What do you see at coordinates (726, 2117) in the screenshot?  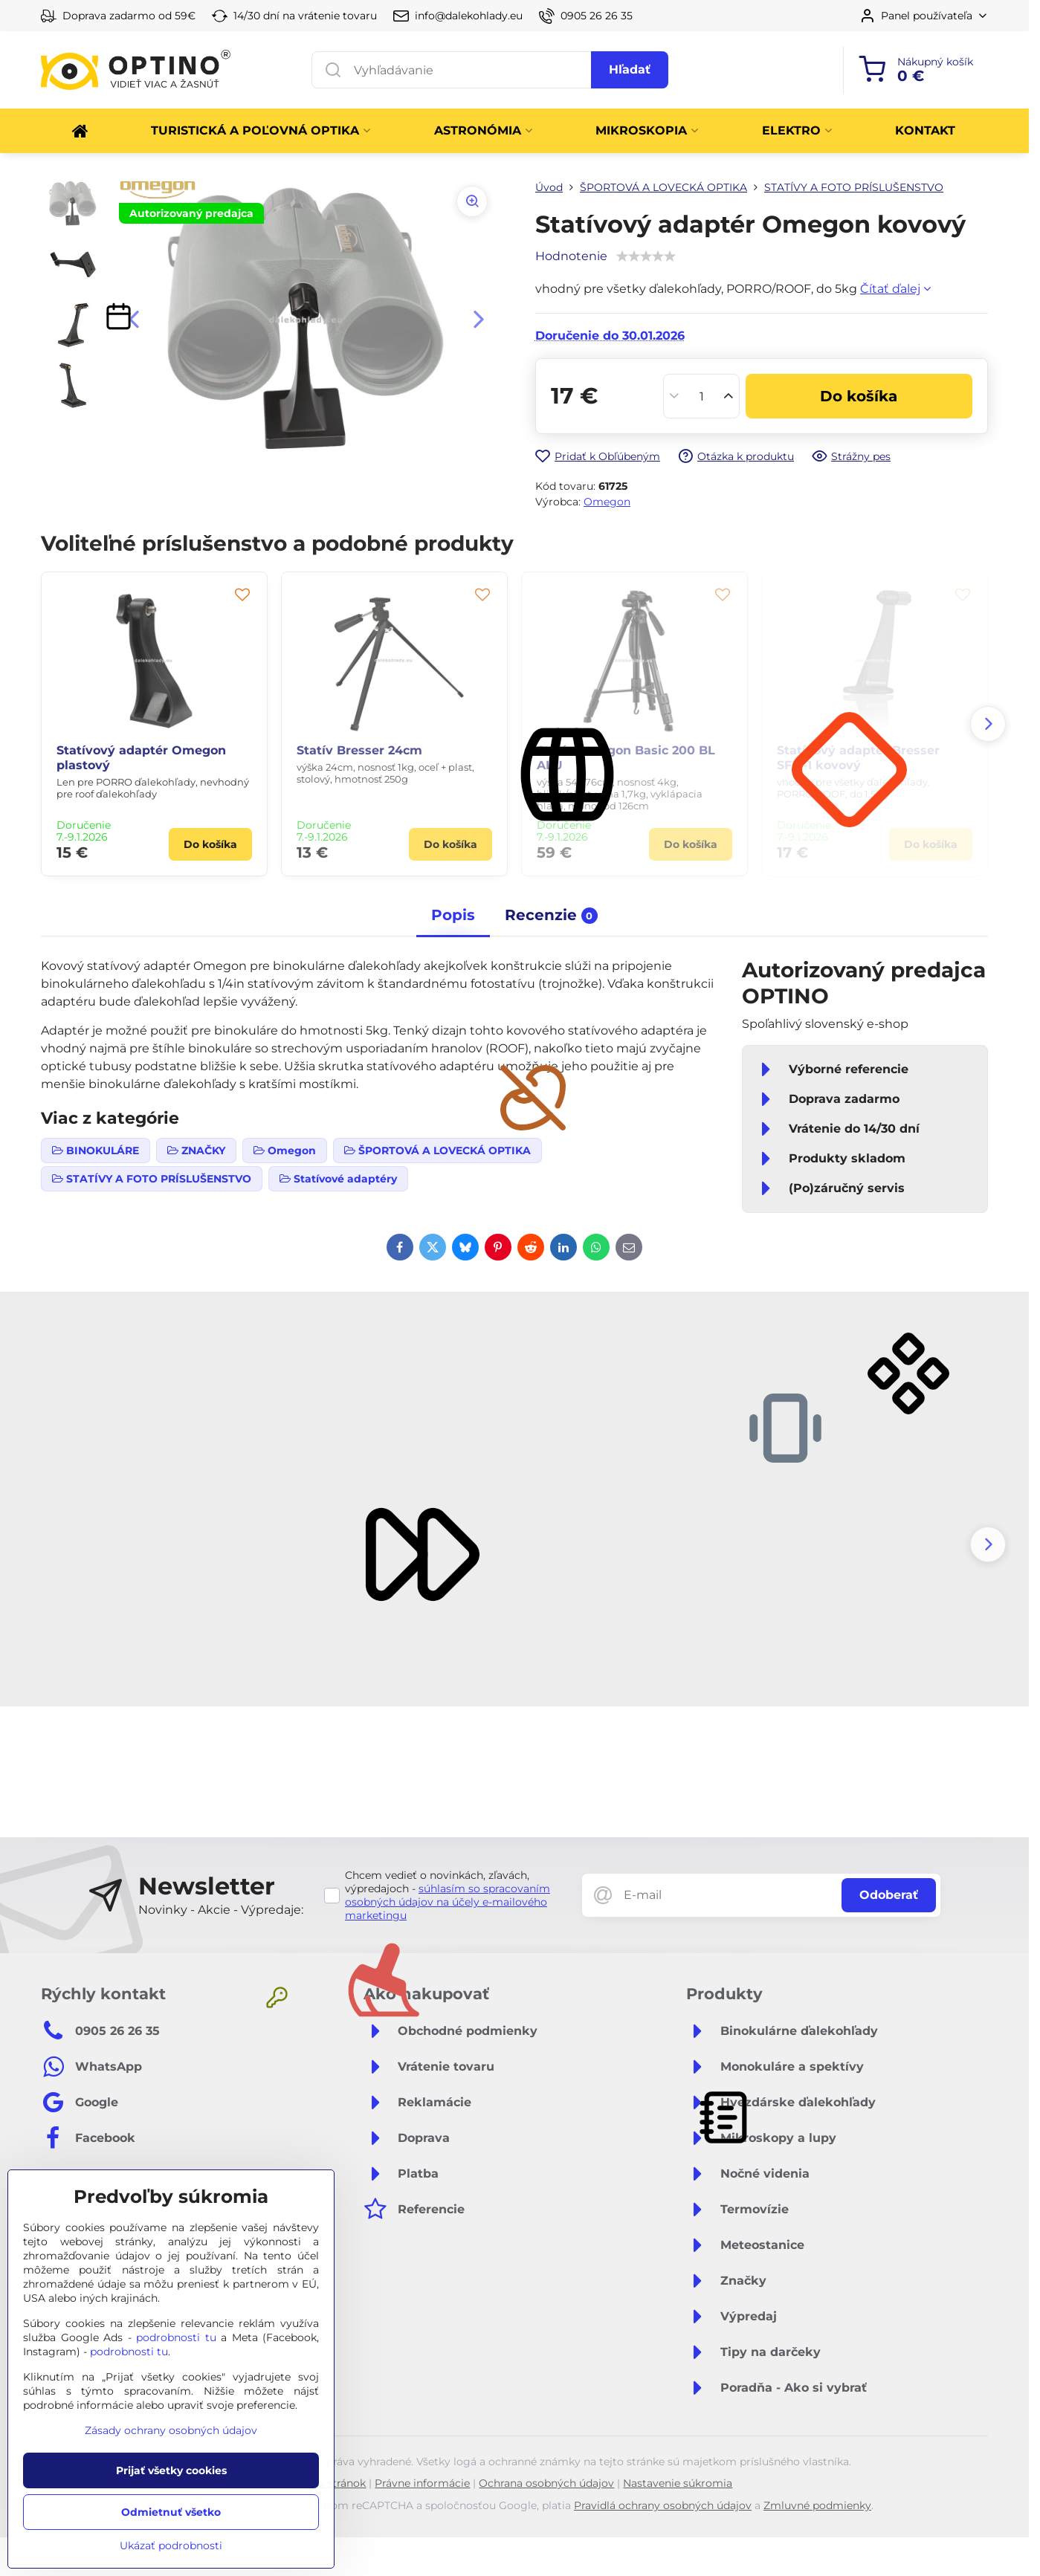 I see `open your notes or notebook` at bounding box center [726, 2117].